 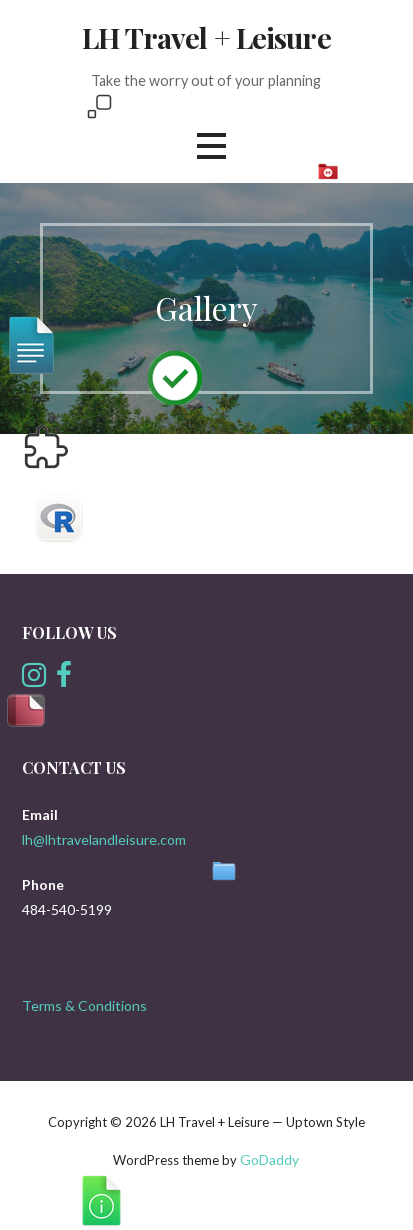 I want to click on access connected or mounted external drives, so click(x=99, y=106).